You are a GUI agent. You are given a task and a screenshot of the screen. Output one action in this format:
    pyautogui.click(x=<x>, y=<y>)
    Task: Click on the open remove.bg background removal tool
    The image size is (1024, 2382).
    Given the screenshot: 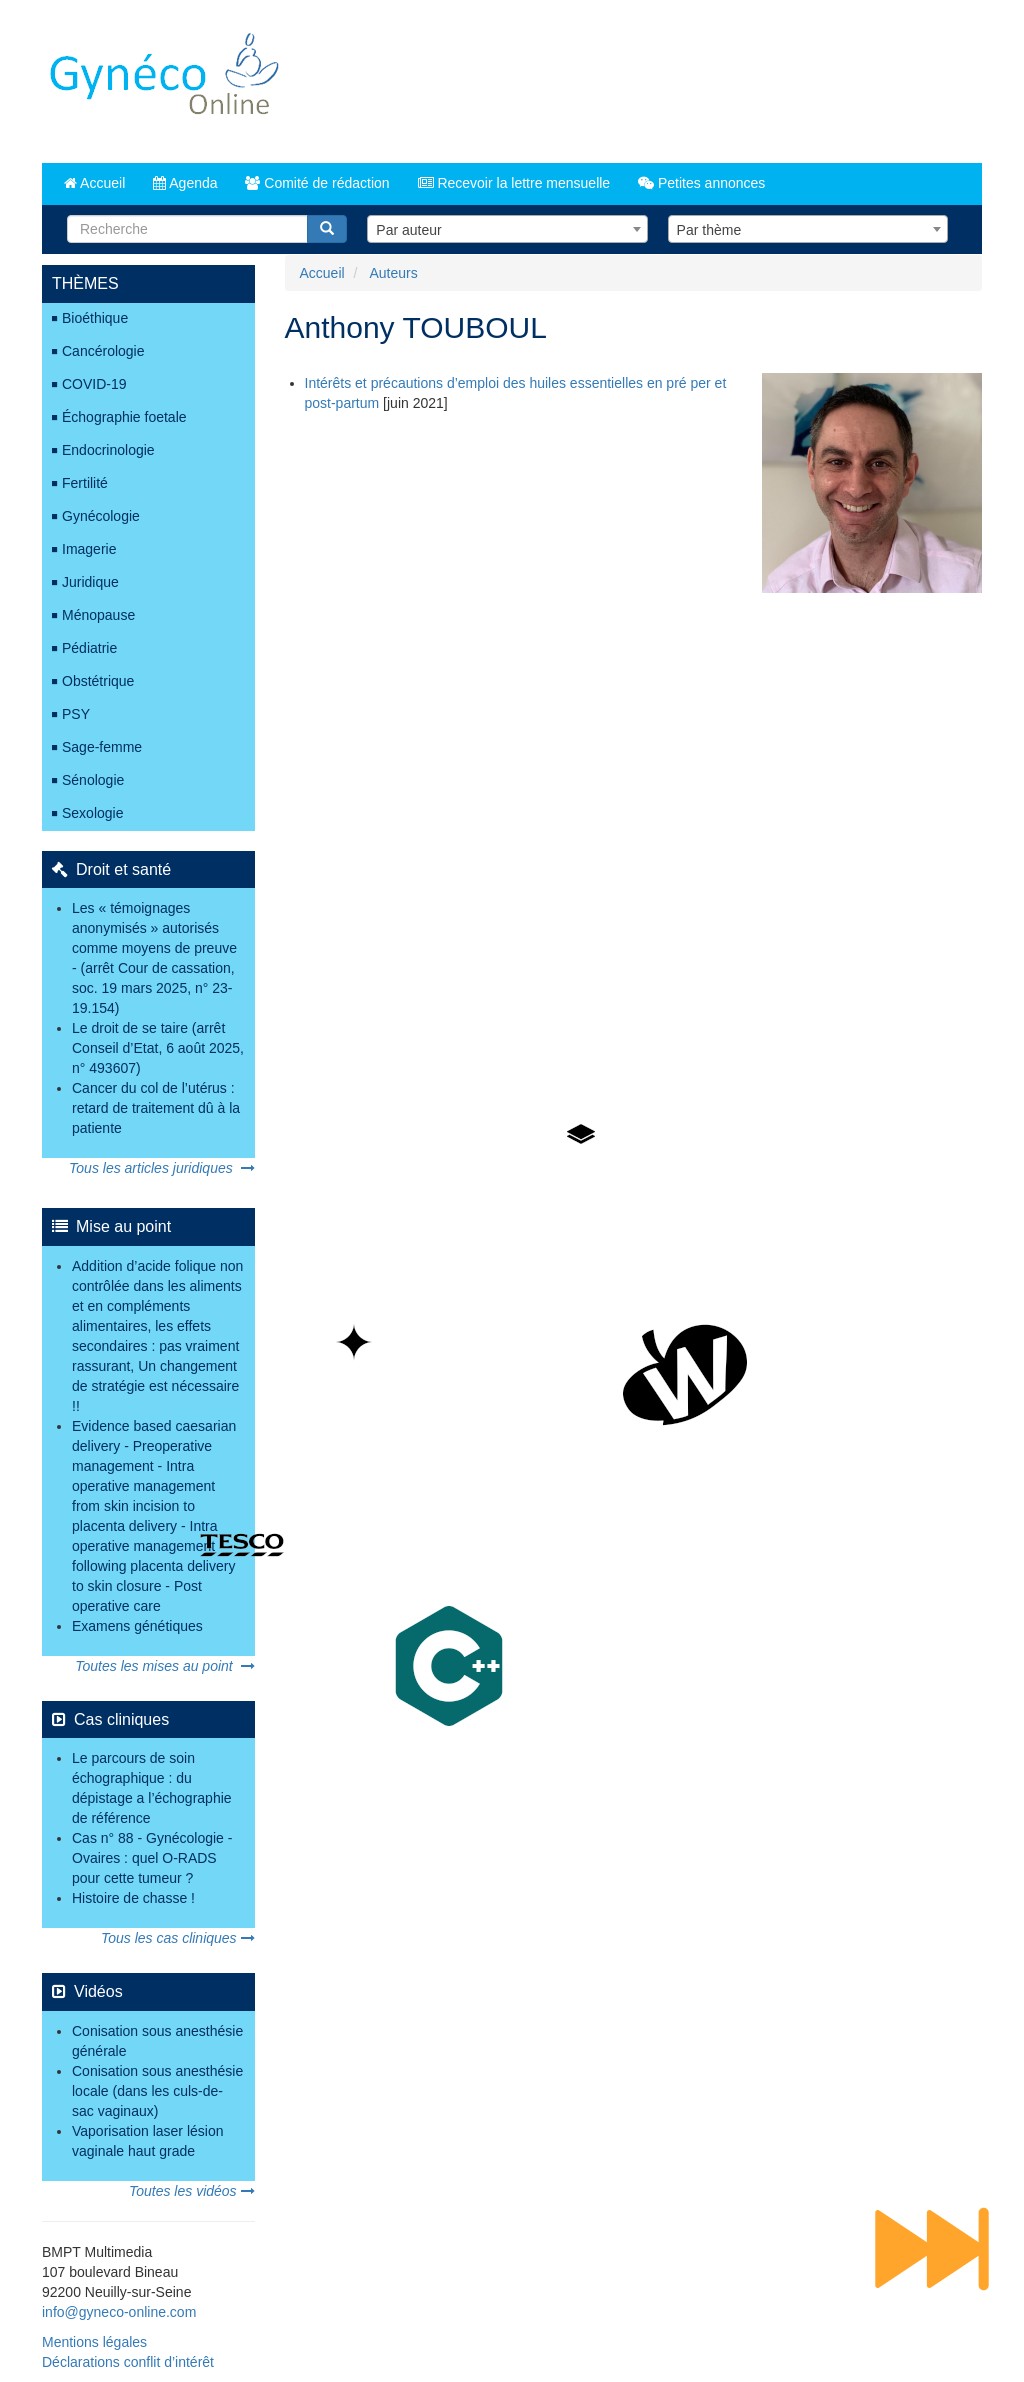 What is the action you would take?
    pyautogui.click(x=581, y=1134)
    